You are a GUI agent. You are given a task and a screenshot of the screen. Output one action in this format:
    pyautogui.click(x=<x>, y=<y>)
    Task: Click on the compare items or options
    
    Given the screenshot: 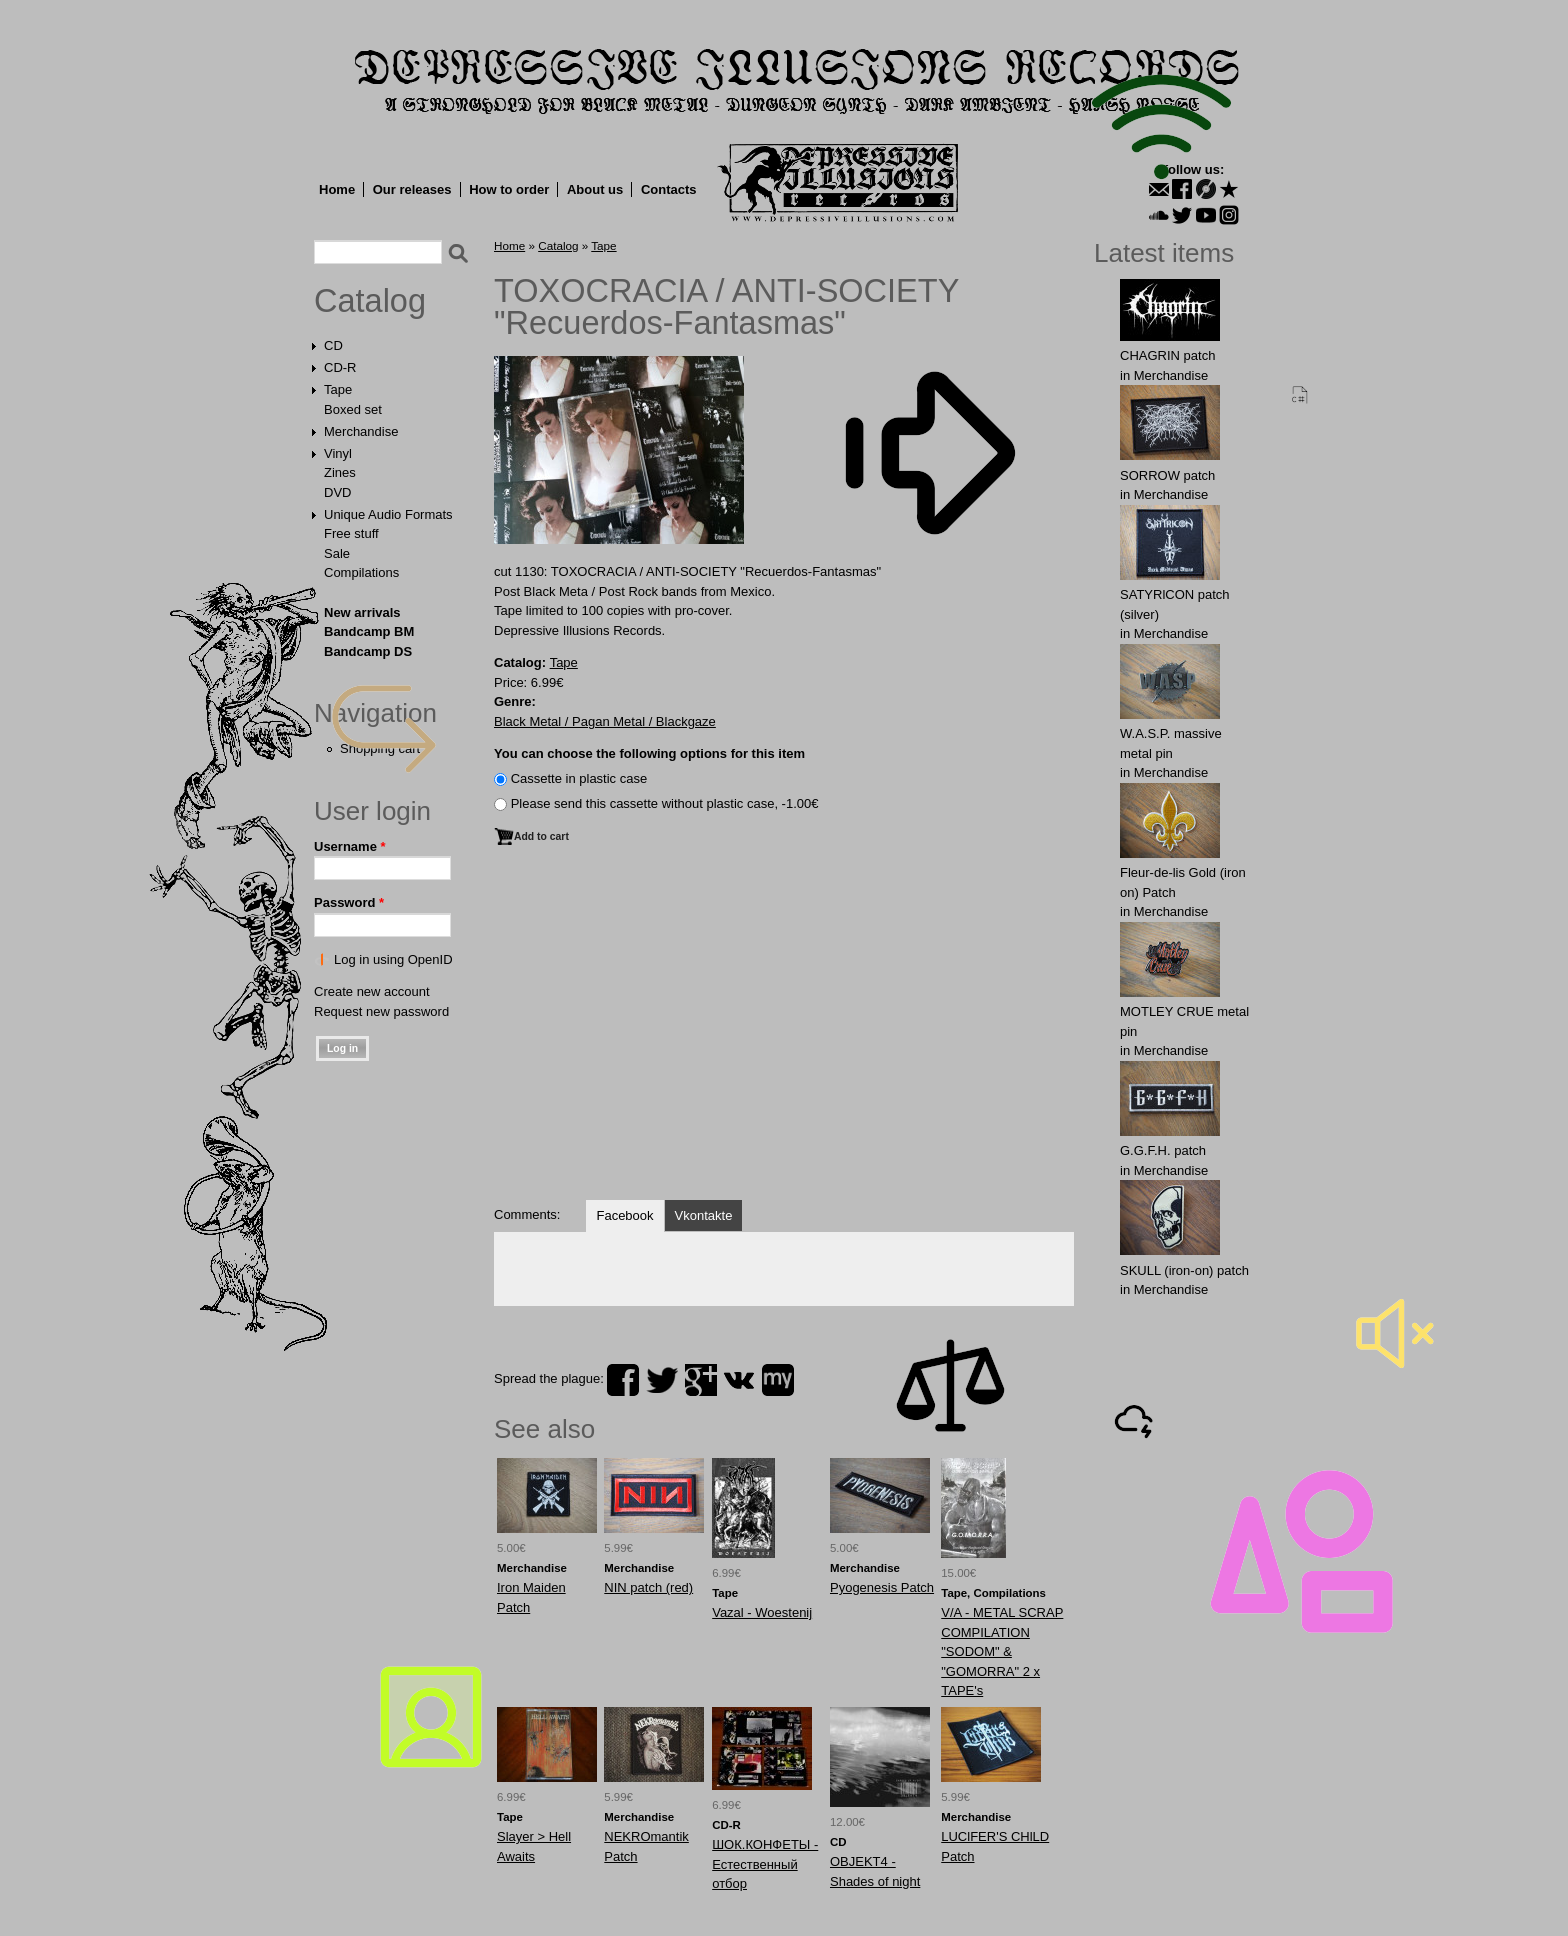 What is the action you would take?
    pyautogui.click(x=950, y=1385)
    